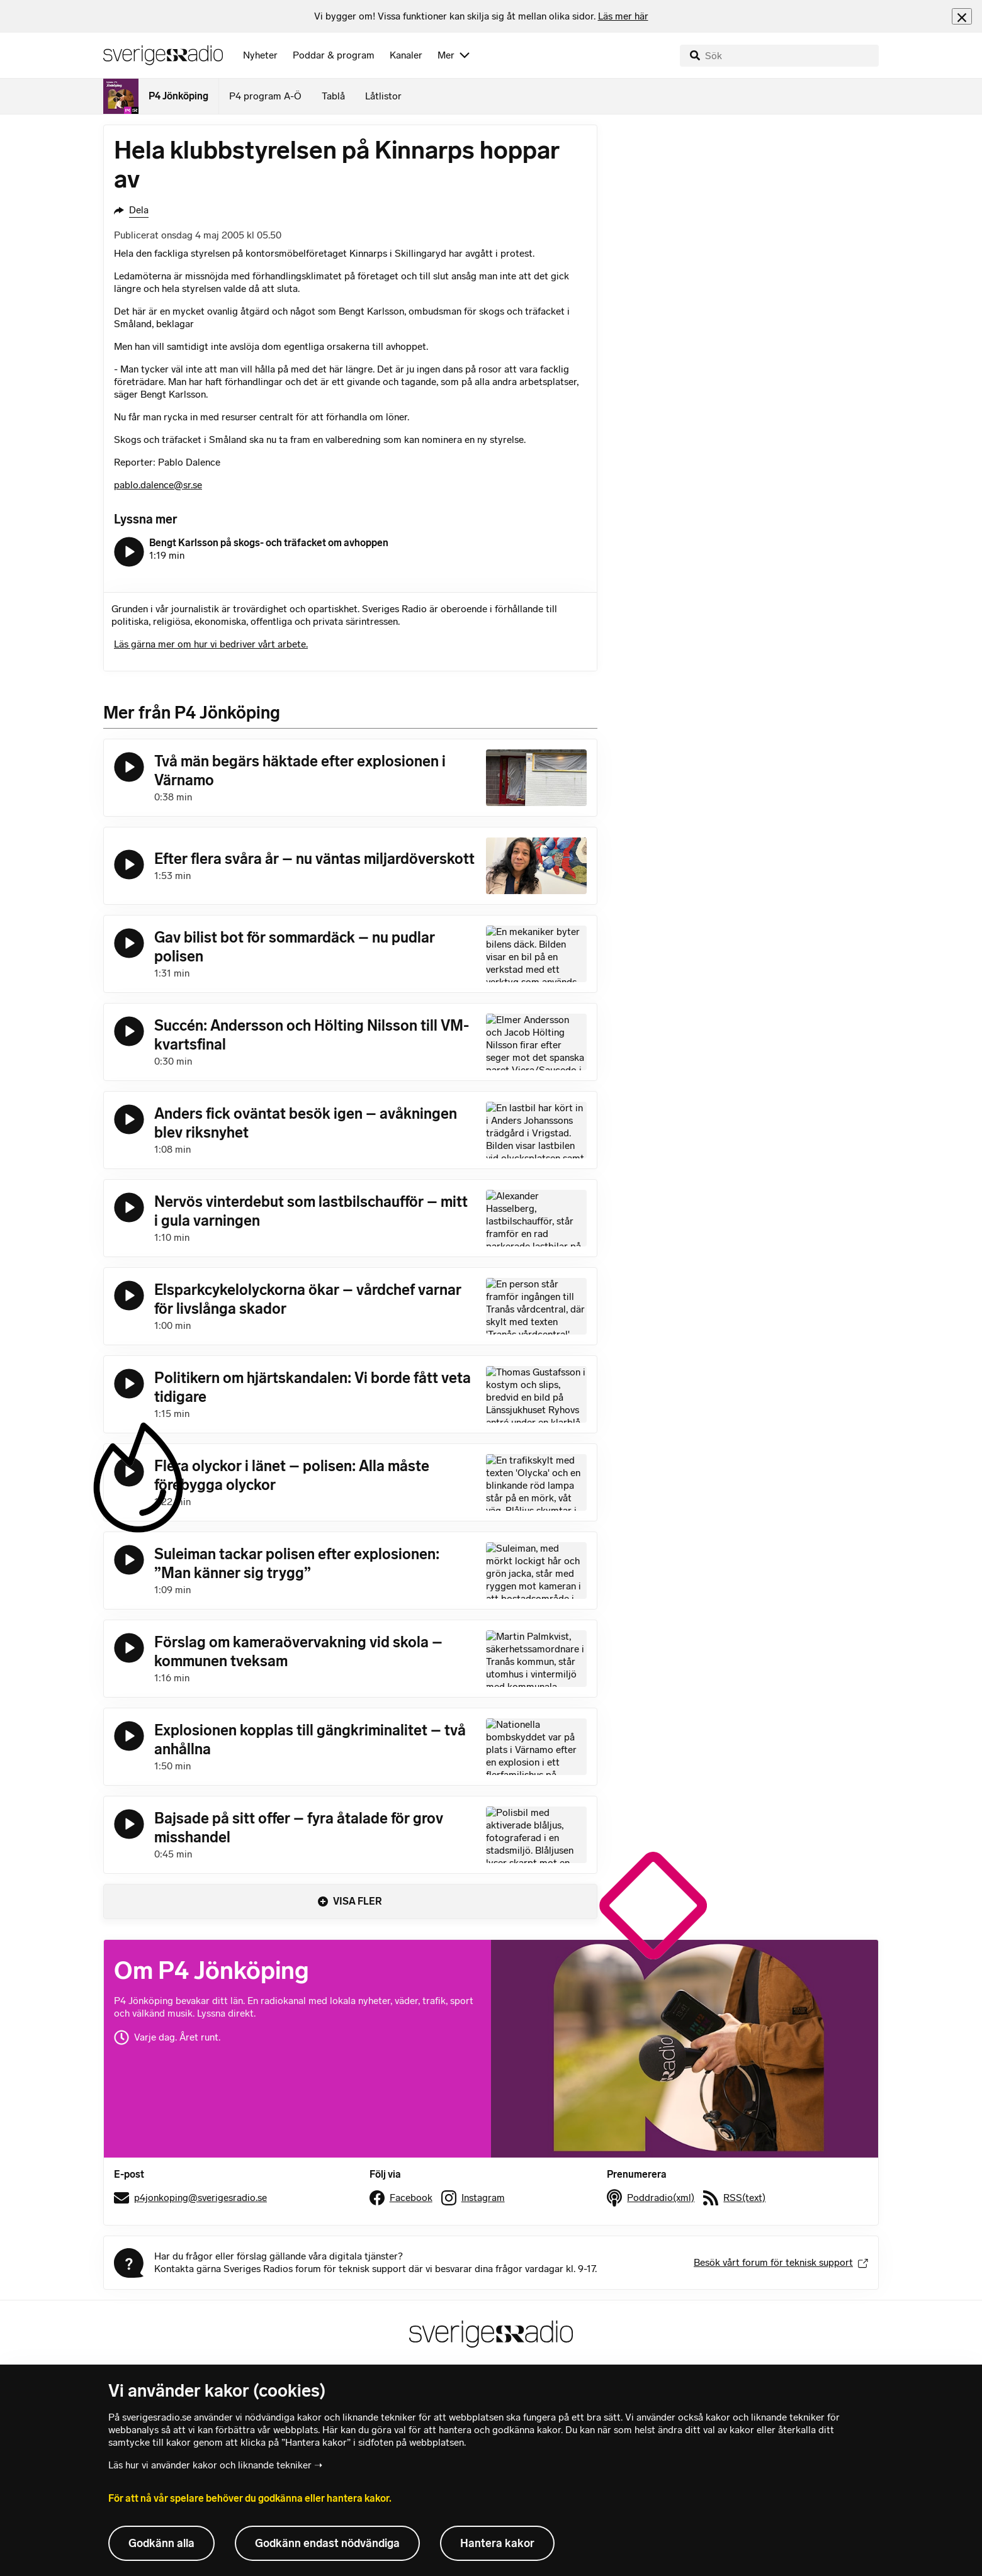 This screenshot has width=982, height=2576. Describe the element at coordinates (138, 1479) in the screenshot. I see `indicates trending or popular content` at that location.